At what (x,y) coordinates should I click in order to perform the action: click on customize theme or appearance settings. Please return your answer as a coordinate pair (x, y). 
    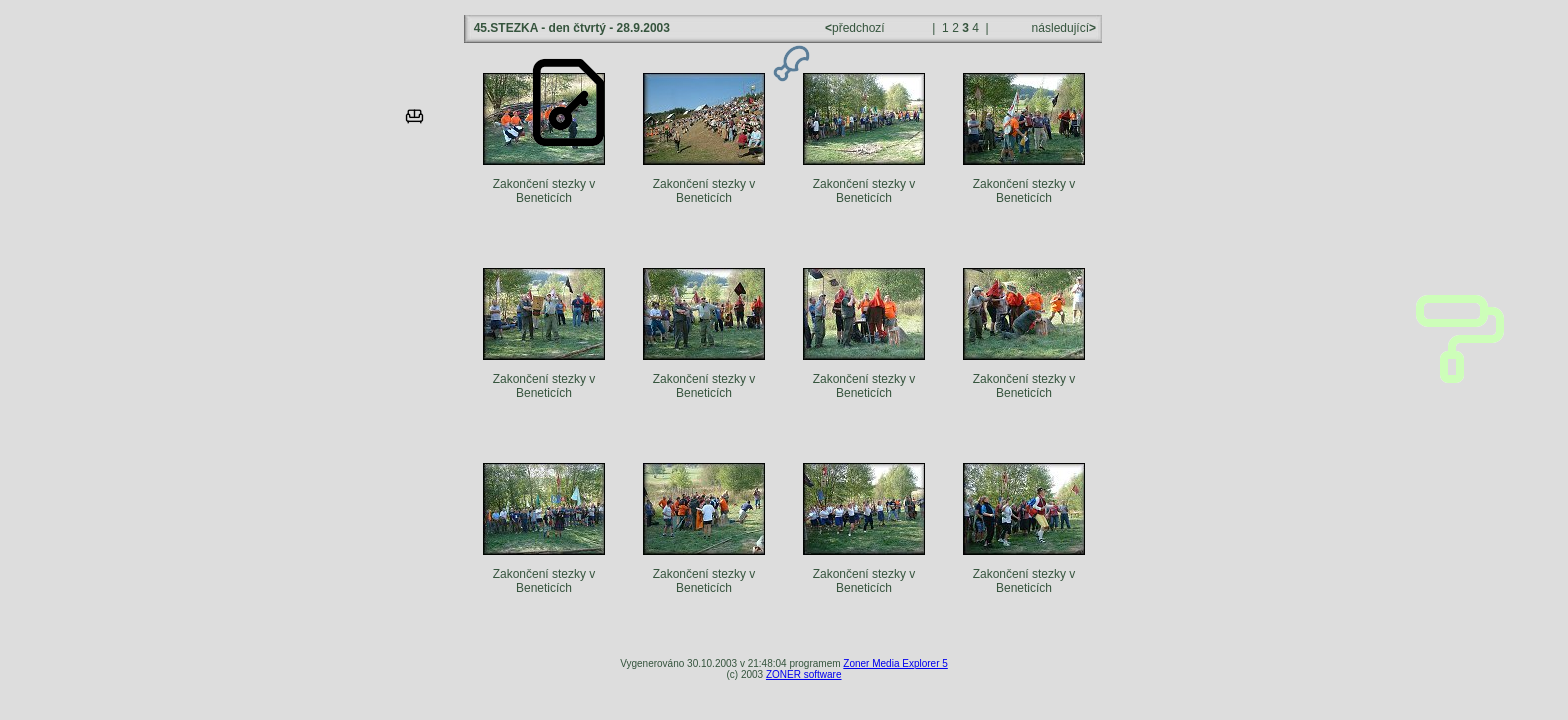
    Looking at the image, I should click on (1460, 339).